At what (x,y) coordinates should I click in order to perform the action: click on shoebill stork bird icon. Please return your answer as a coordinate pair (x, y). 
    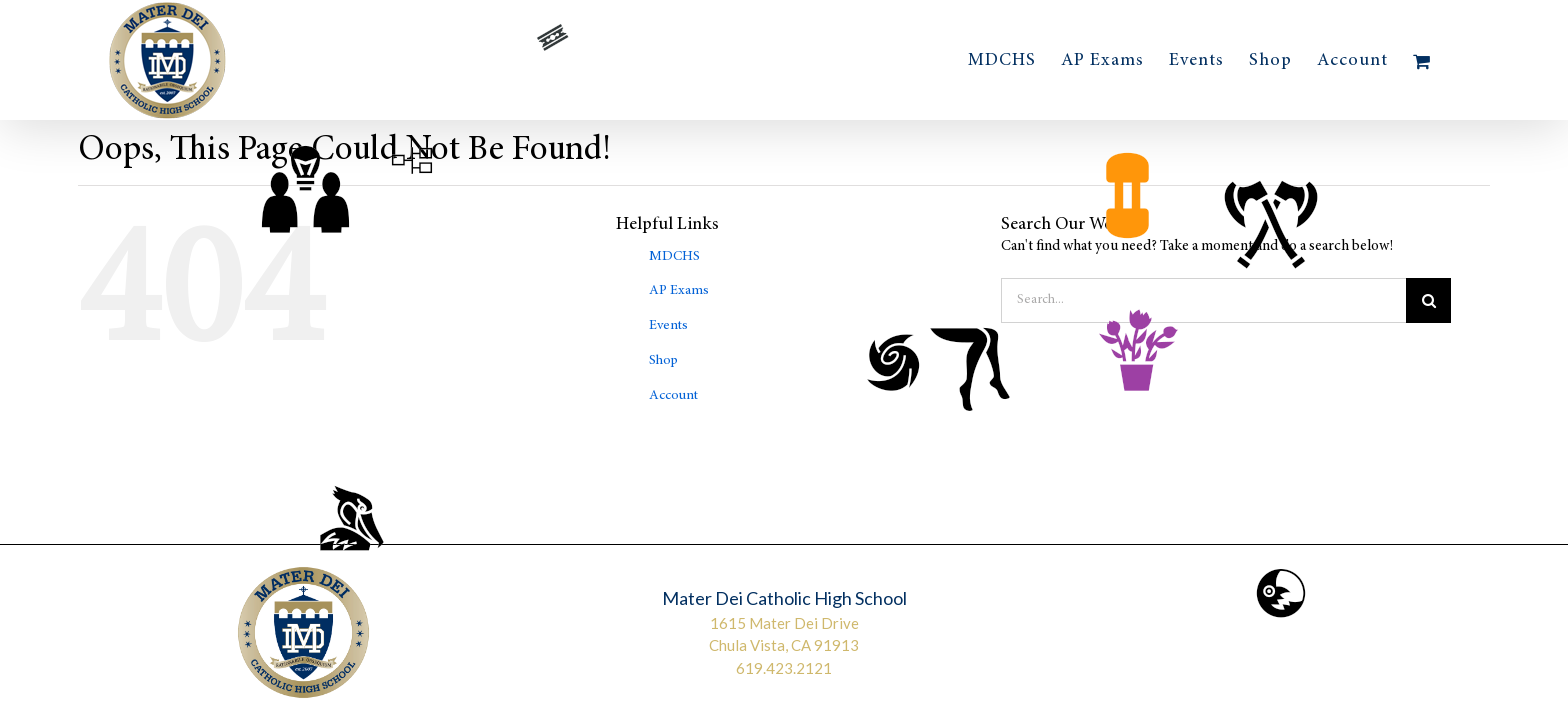
    Looking at the image, I should click on (353, 518).